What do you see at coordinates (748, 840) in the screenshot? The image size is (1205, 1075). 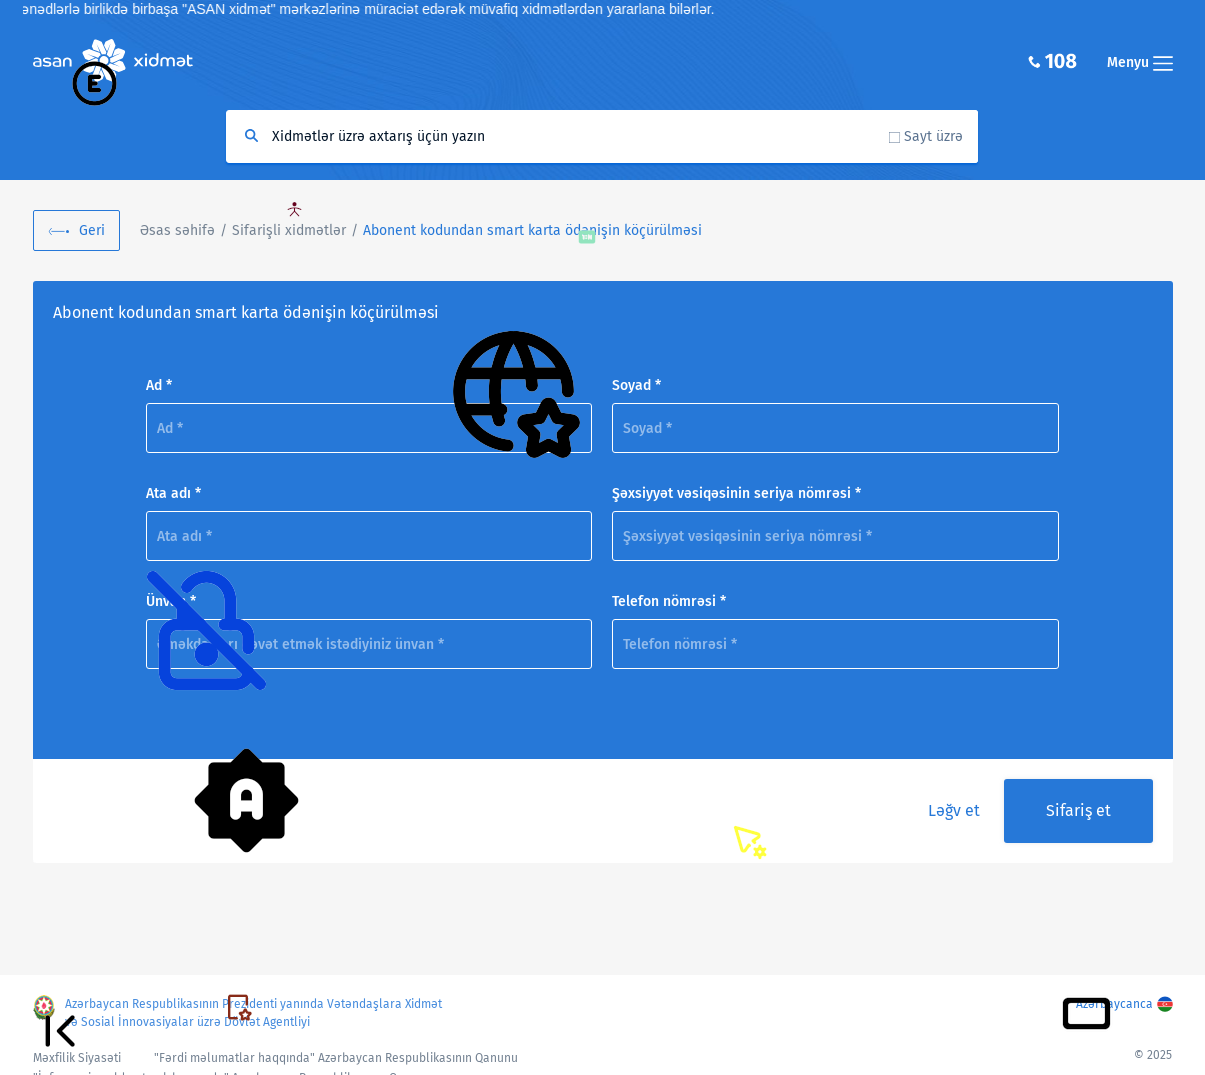 I see `adjust cursor or pointer settings` at bounding box center [748, 840].